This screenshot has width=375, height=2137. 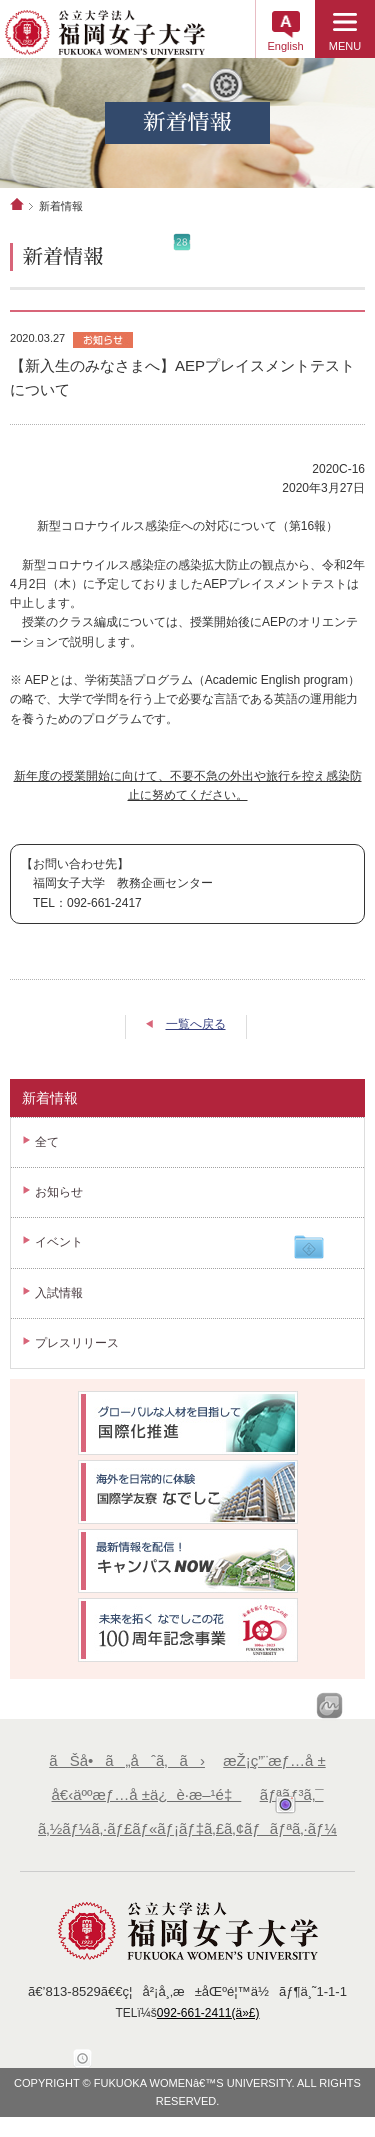 I want to click on open the camera app, so click(x=285, y=1804).